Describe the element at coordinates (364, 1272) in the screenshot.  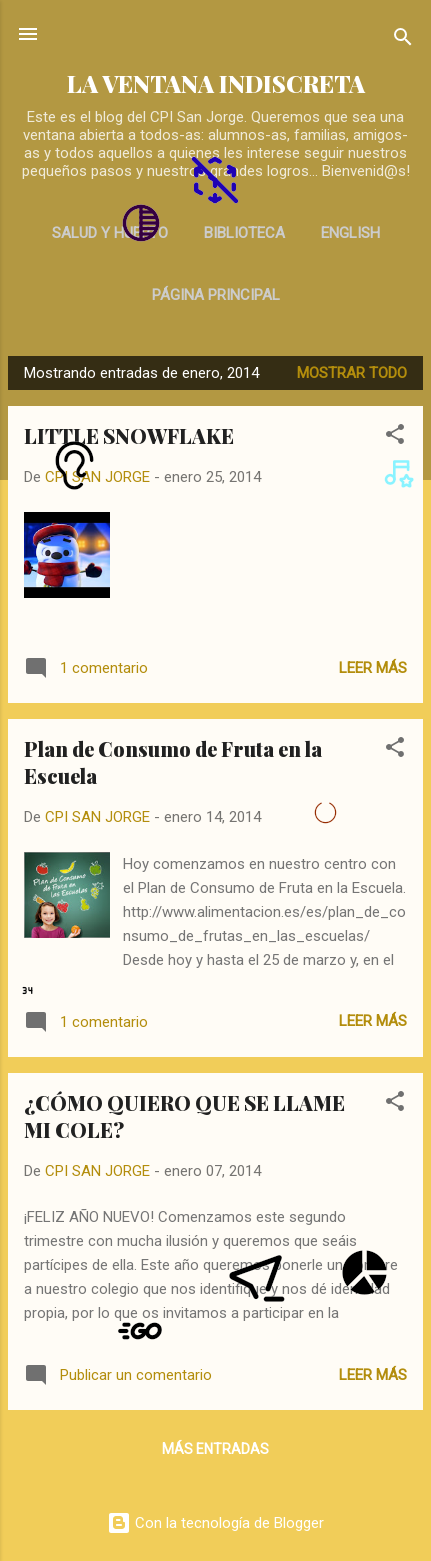
I see `view pie chart analytics` at that location.